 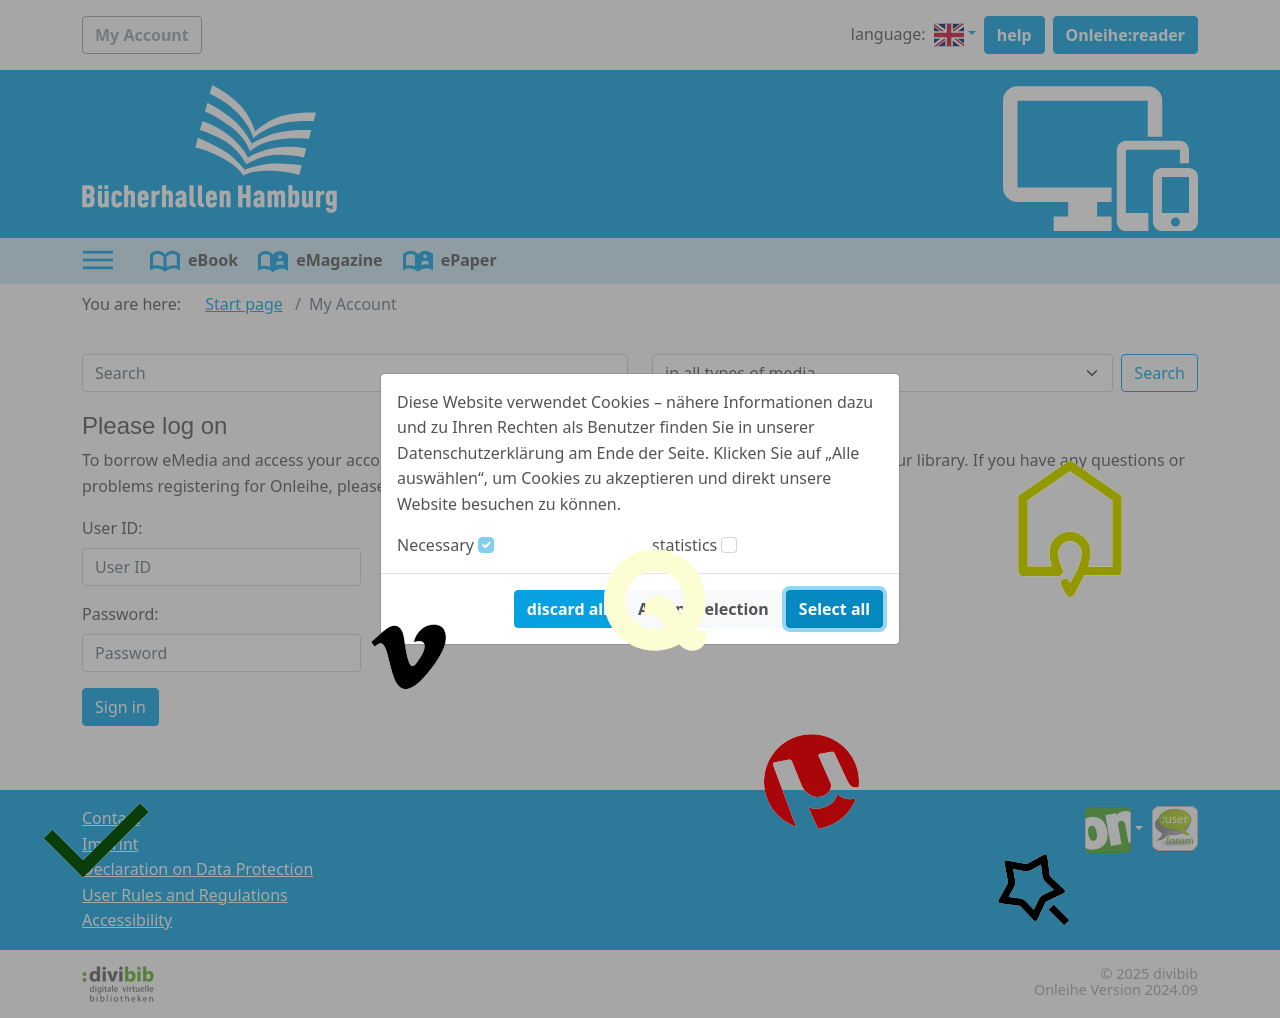 I want to click on open qase test management platform, so click(x=655, y=600).